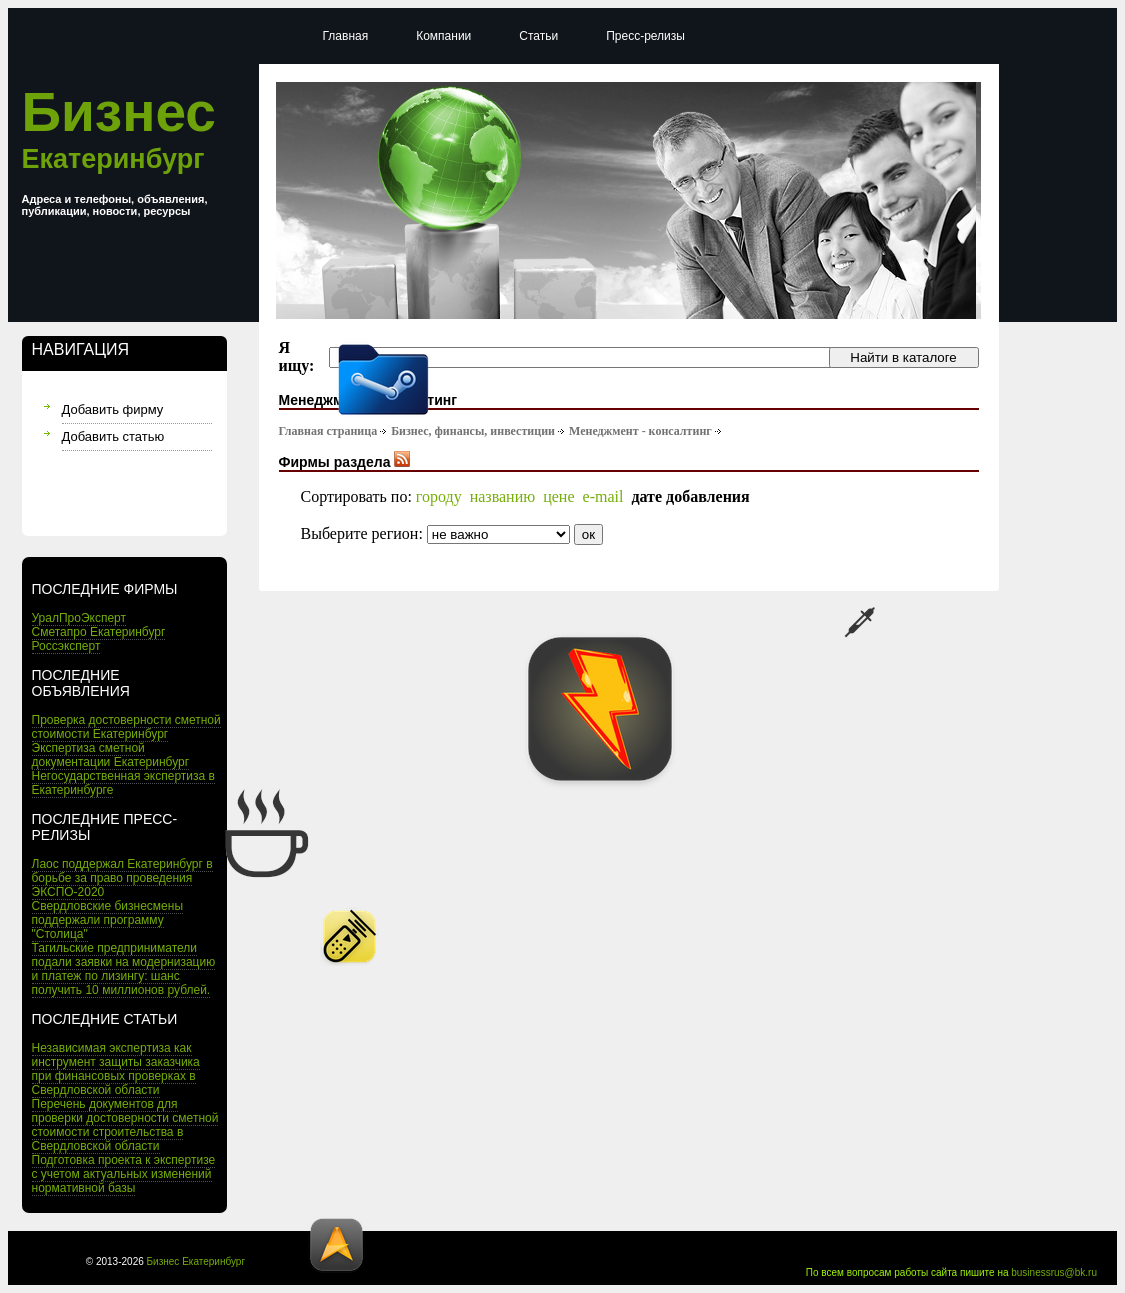 The width and height of the screenshot is (1125, 1293). What do you see at coordinates (336, 1244) in the screenshot?
I see `open akira vector graphics editor` at bounding box center [336, 1244].